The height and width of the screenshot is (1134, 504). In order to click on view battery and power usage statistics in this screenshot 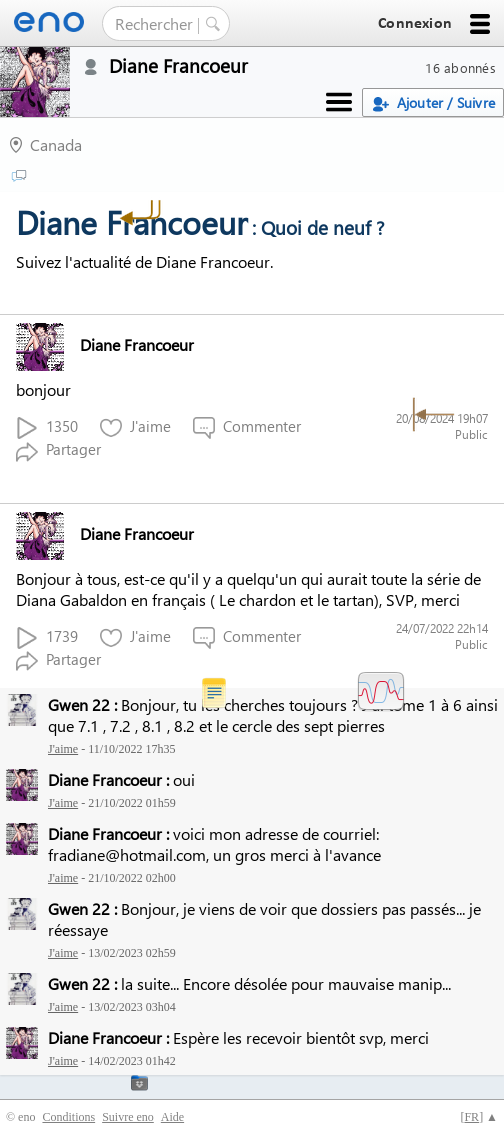, I will do `click(381, 691)`.